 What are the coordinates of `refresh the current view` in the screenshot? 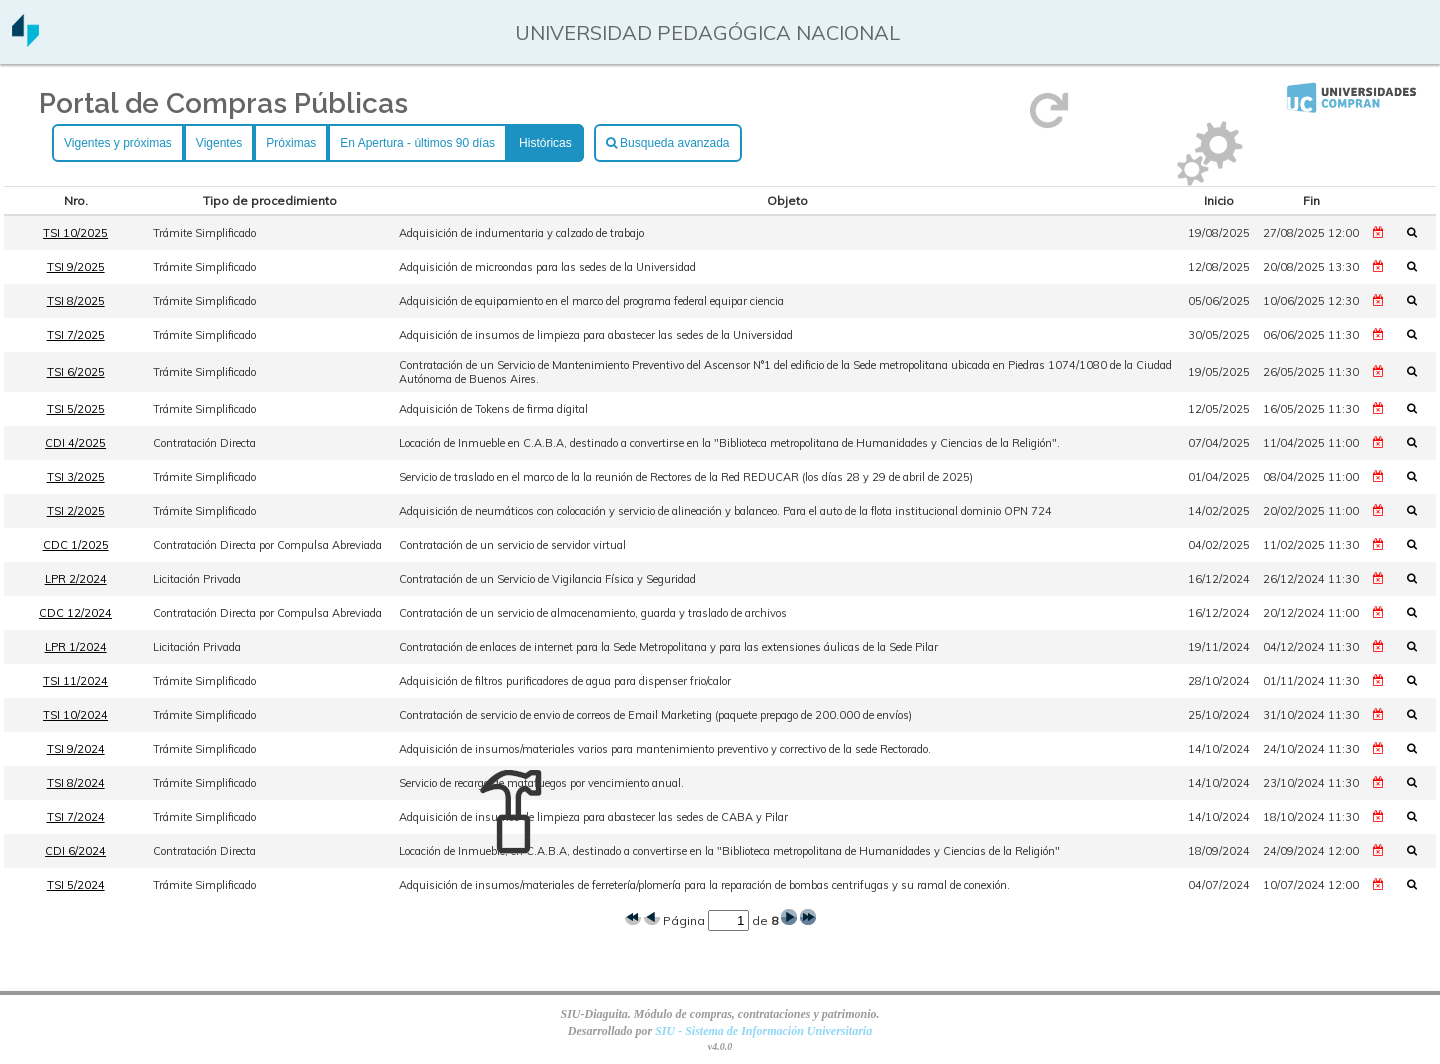 It's located at (1050, 110).